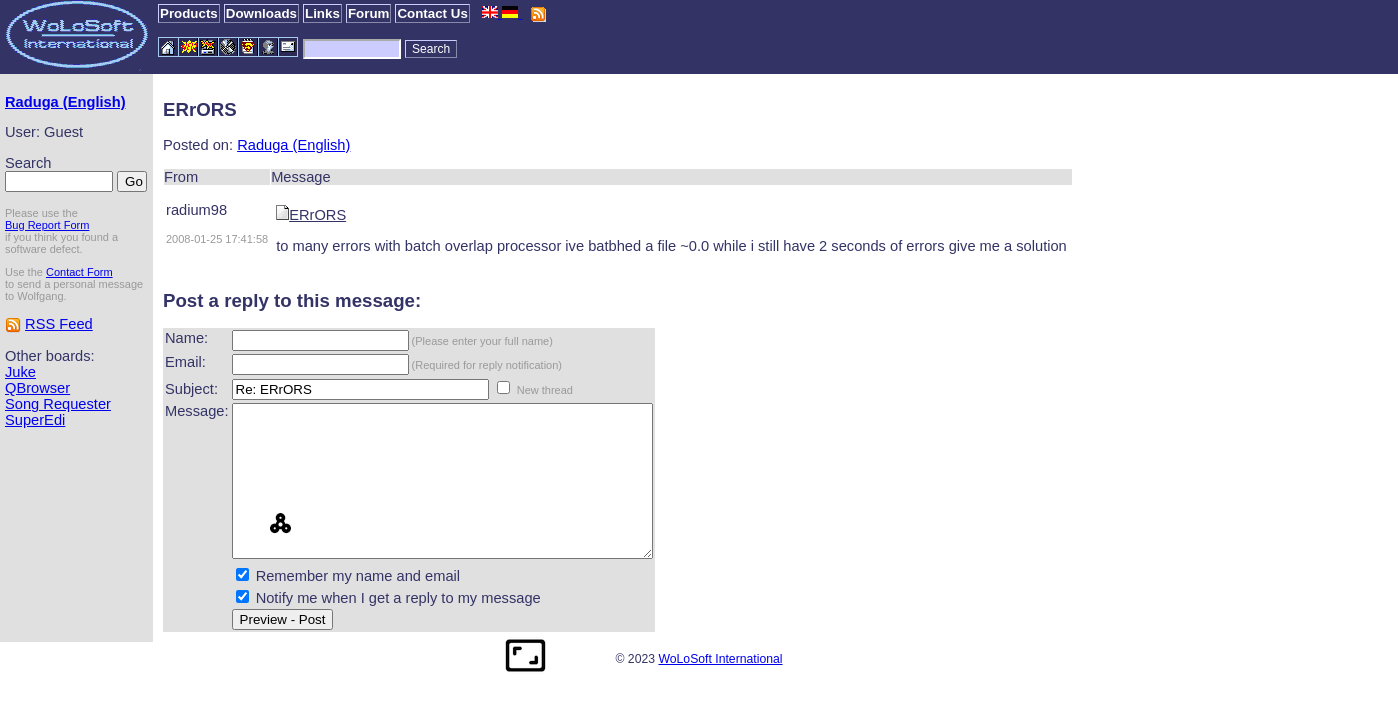 The height and width of the screenshot is (720, 1398). What do you see at coordinates (280, 524) in the screenshot?
I see `fidget spinner toy or game icon` at bounding box center [280, 524].